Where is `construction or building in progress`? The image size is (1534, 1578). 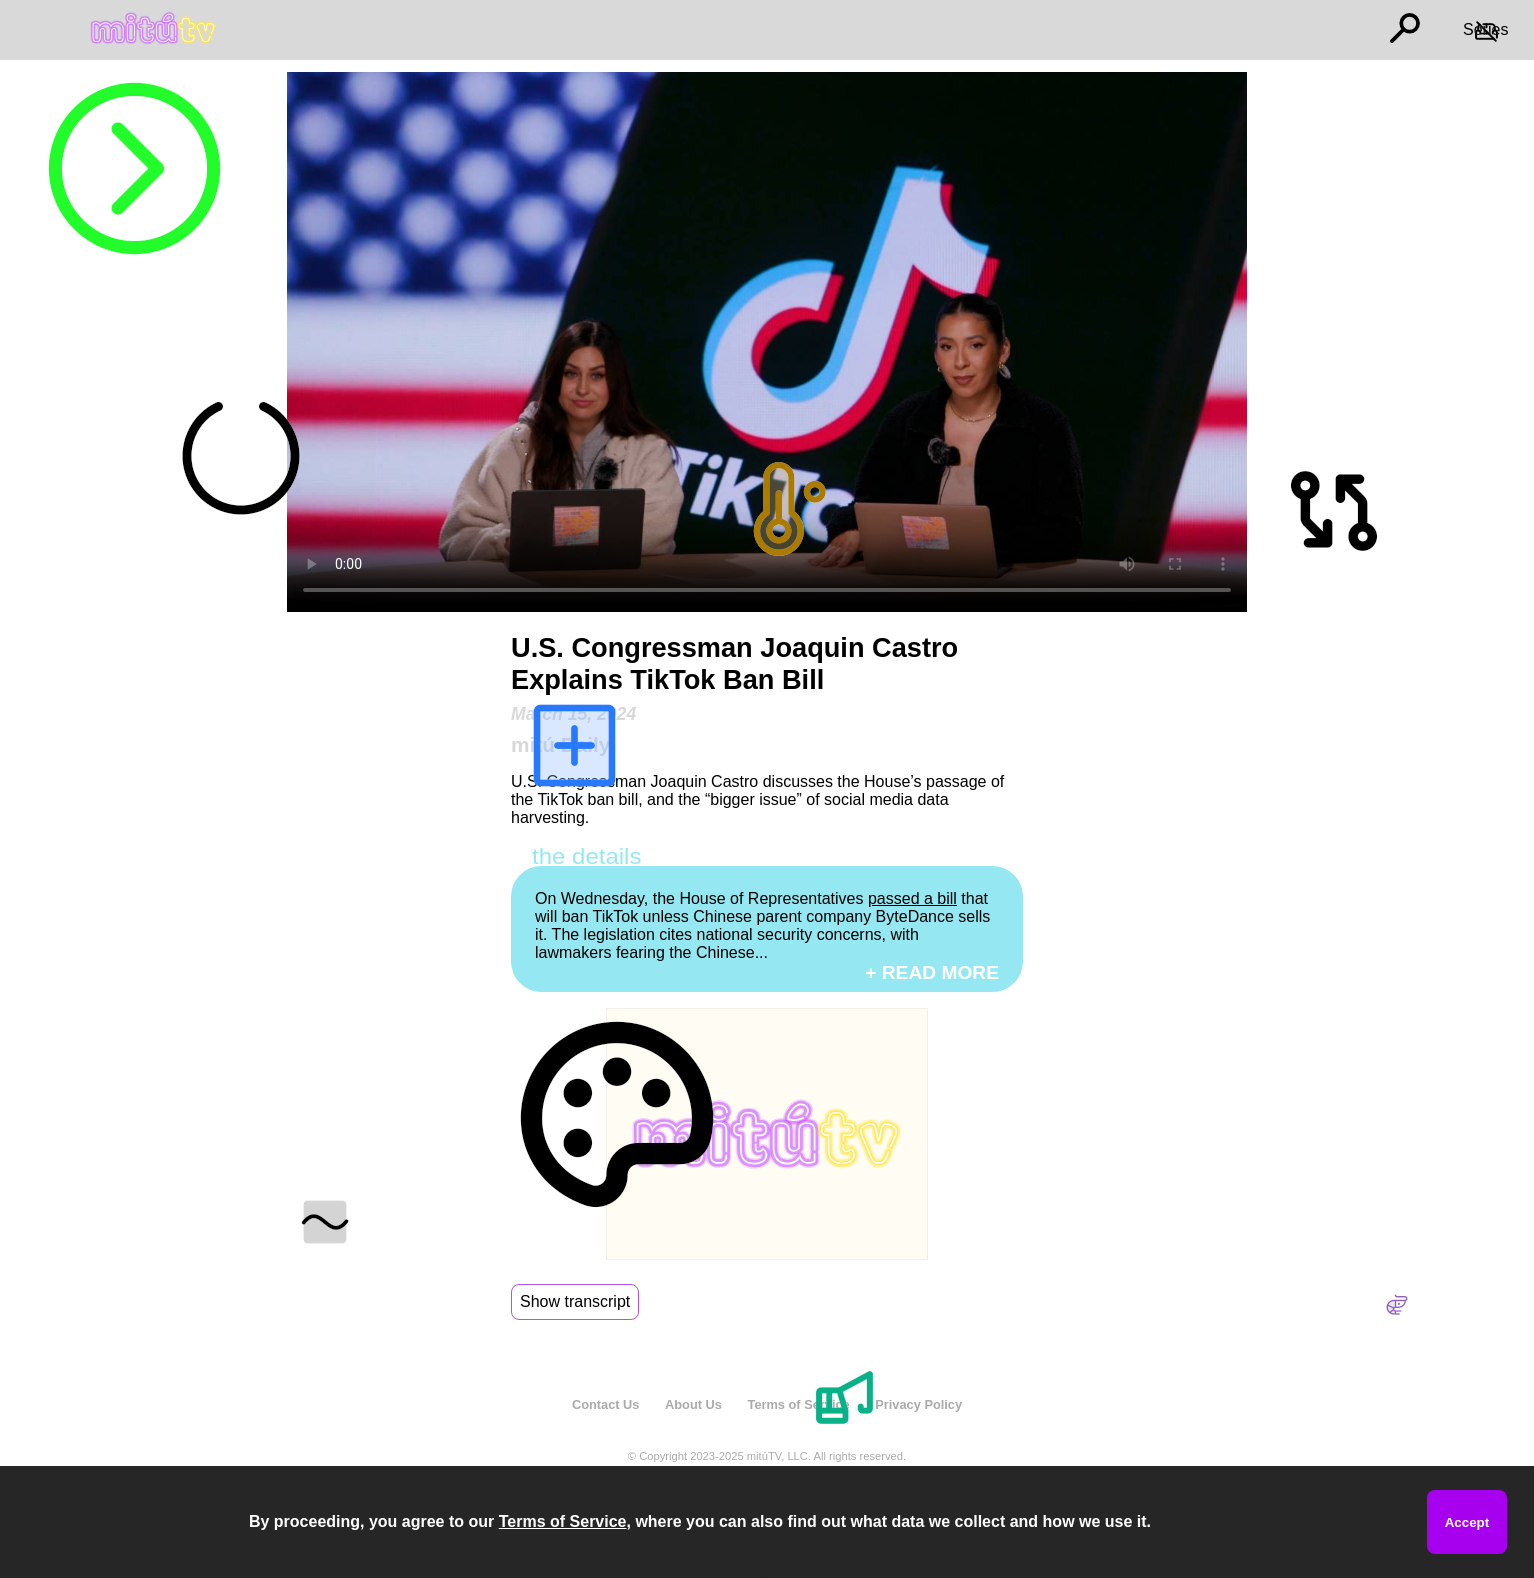 construction or building in progress is located at coordinates (845, 1400).